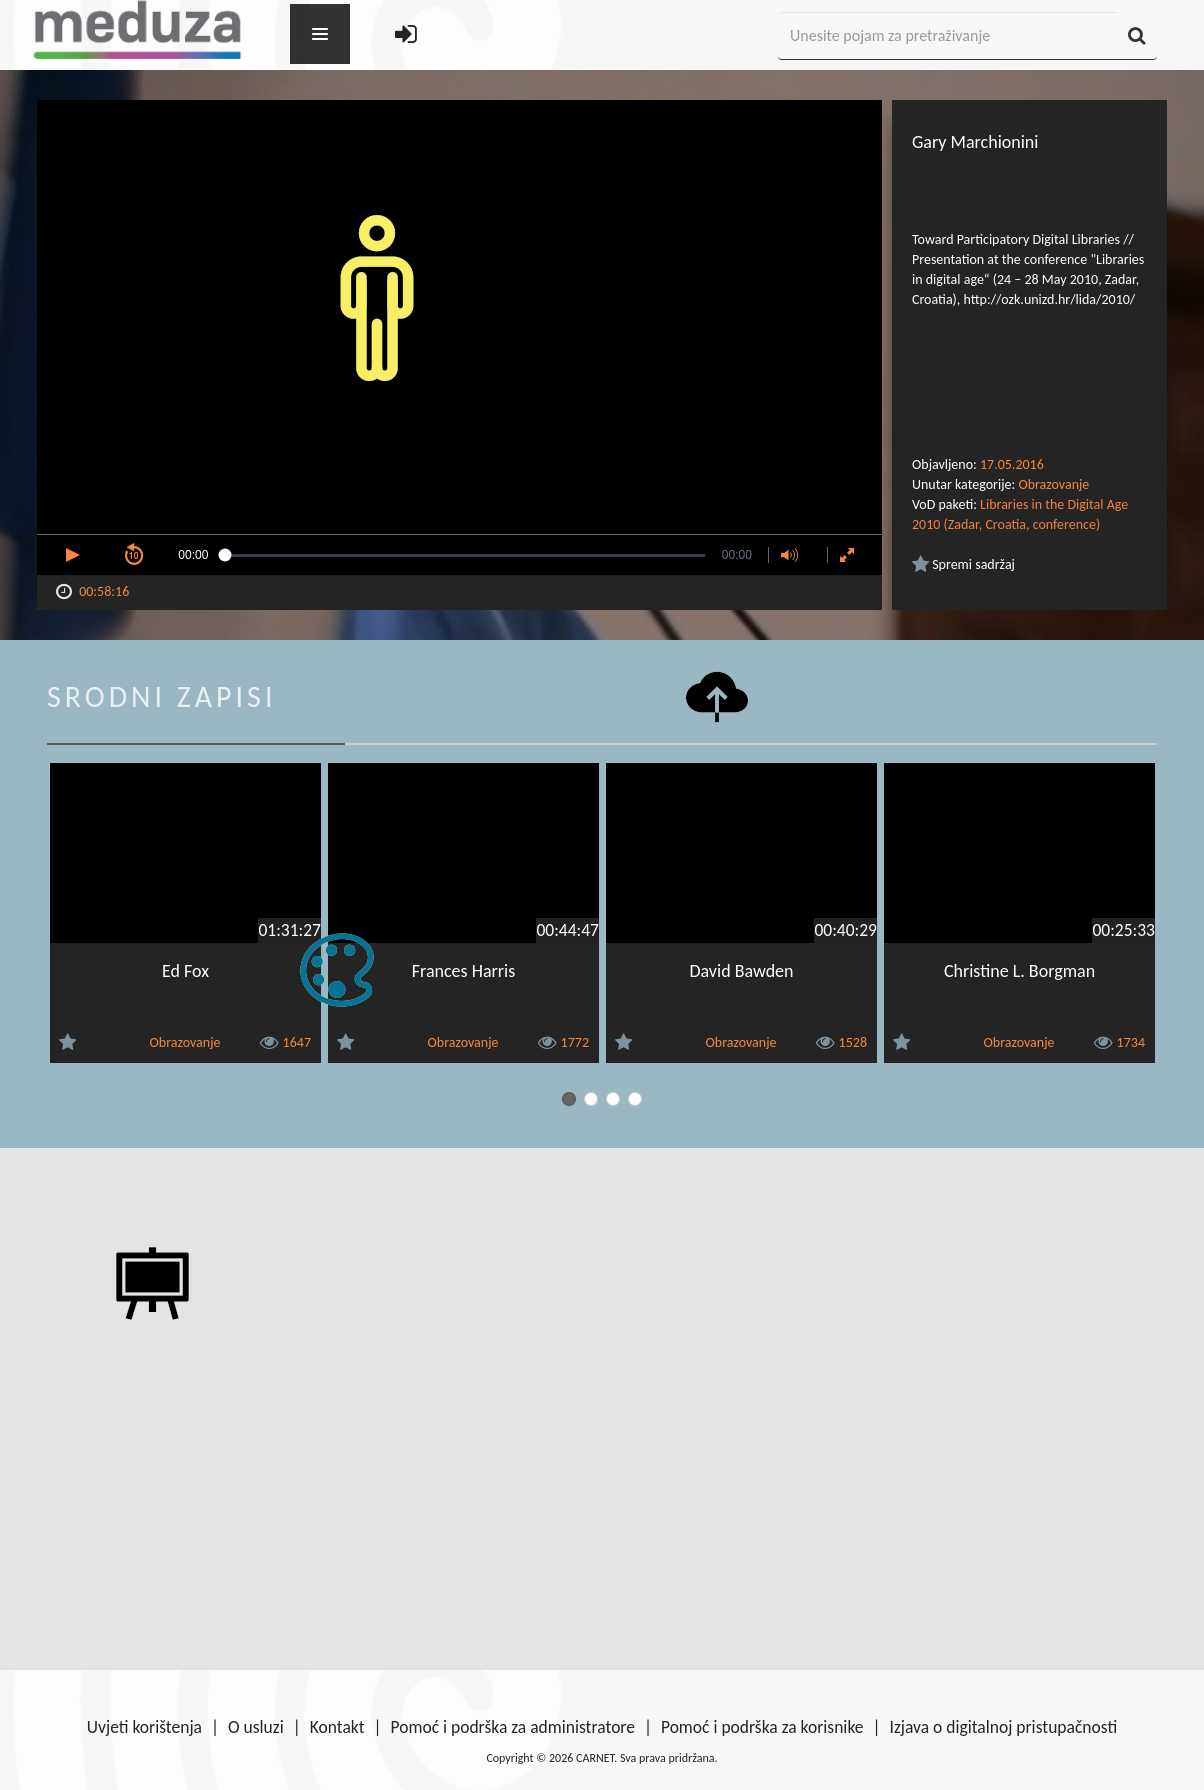  I want to click on customize color or theme settings, so click(337, 970).